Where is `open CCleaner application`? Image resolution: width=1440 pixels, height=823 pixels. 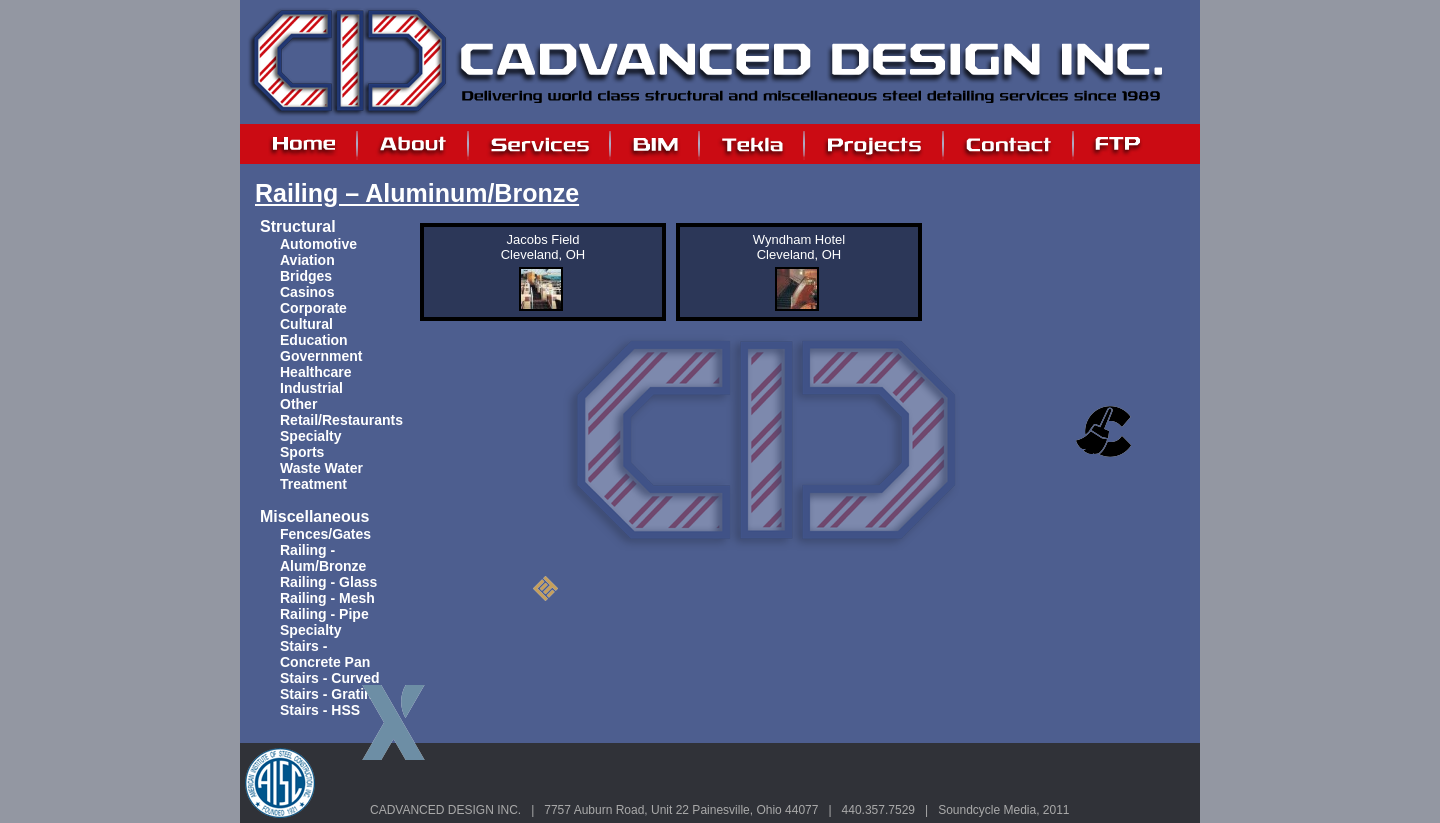
open CCleaner application is located at coordinates (1103, 431).